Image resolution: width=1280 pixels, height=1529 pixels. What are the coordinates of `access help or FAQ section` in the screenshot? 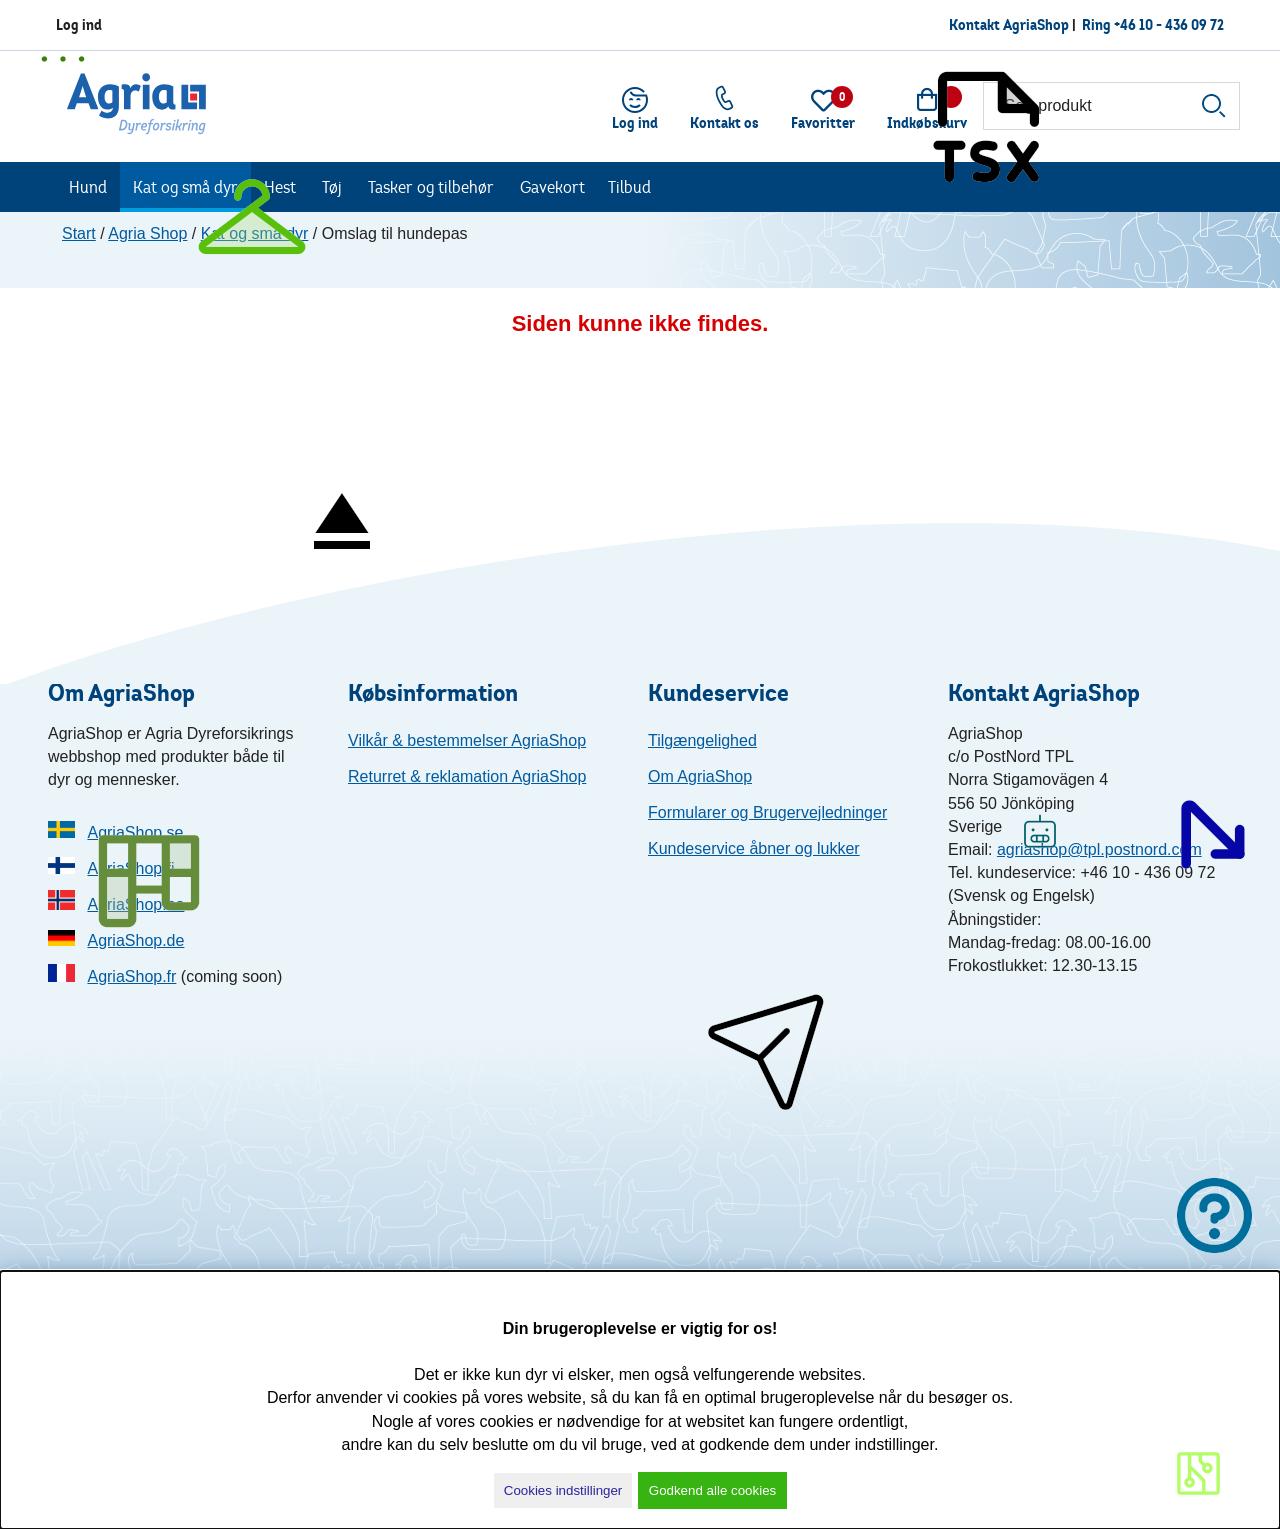 It's located at (1214, 1215).